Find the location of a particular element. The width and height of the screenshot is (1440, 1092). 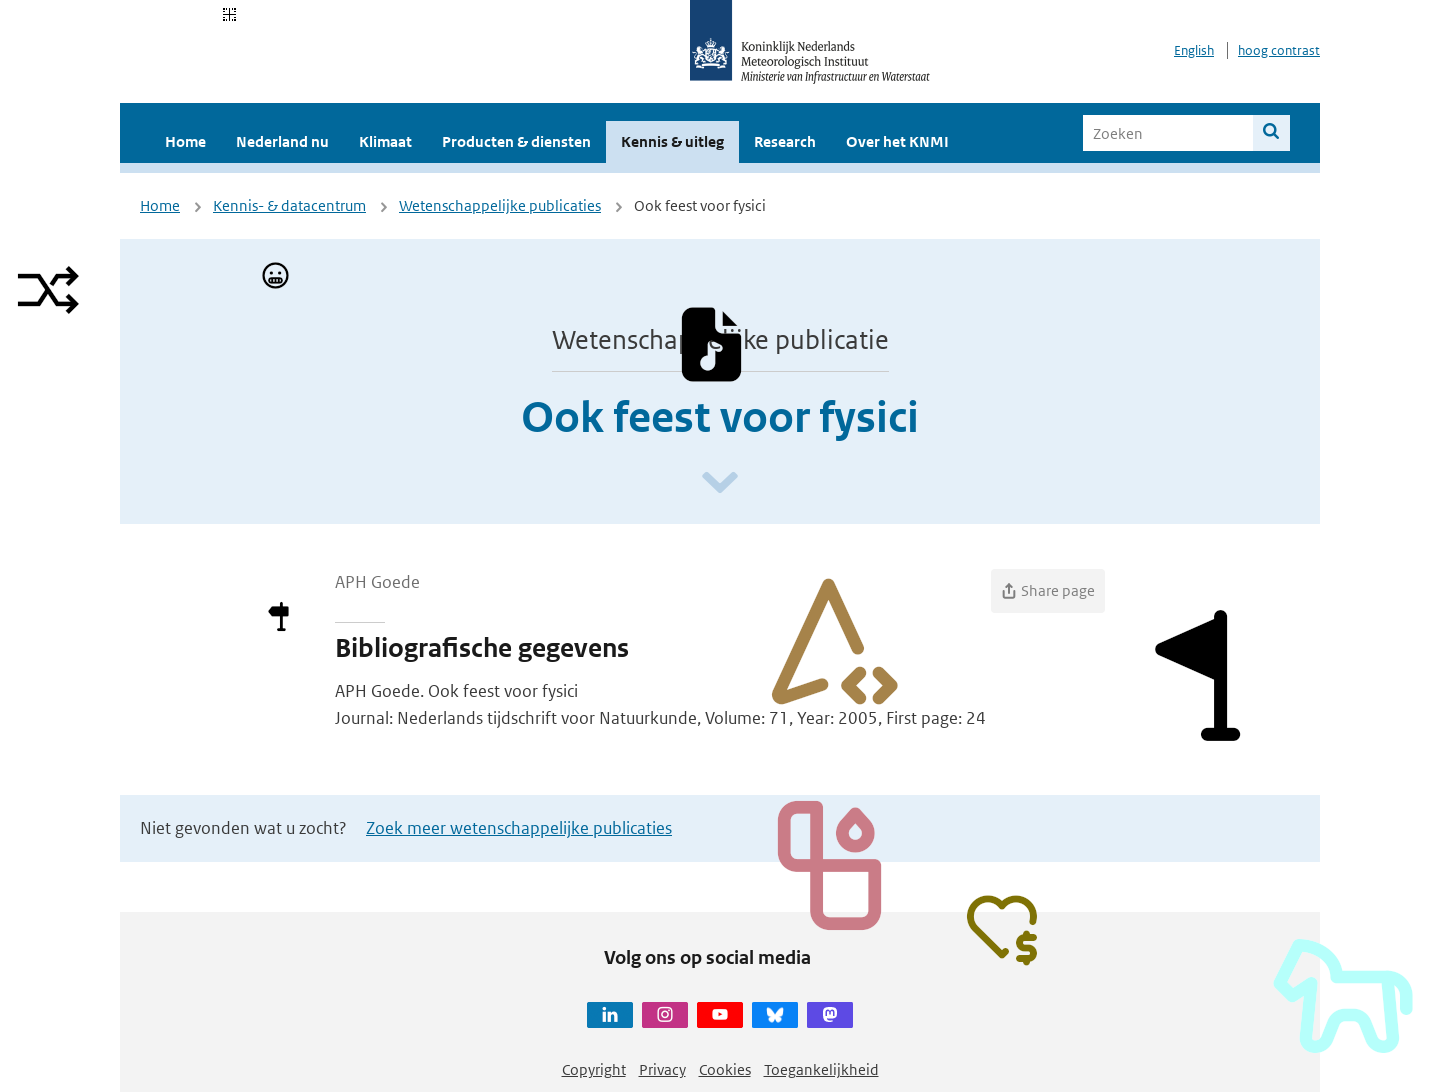

indicates an awkward or uncomfortable situation is located at coordinates (275, 275).